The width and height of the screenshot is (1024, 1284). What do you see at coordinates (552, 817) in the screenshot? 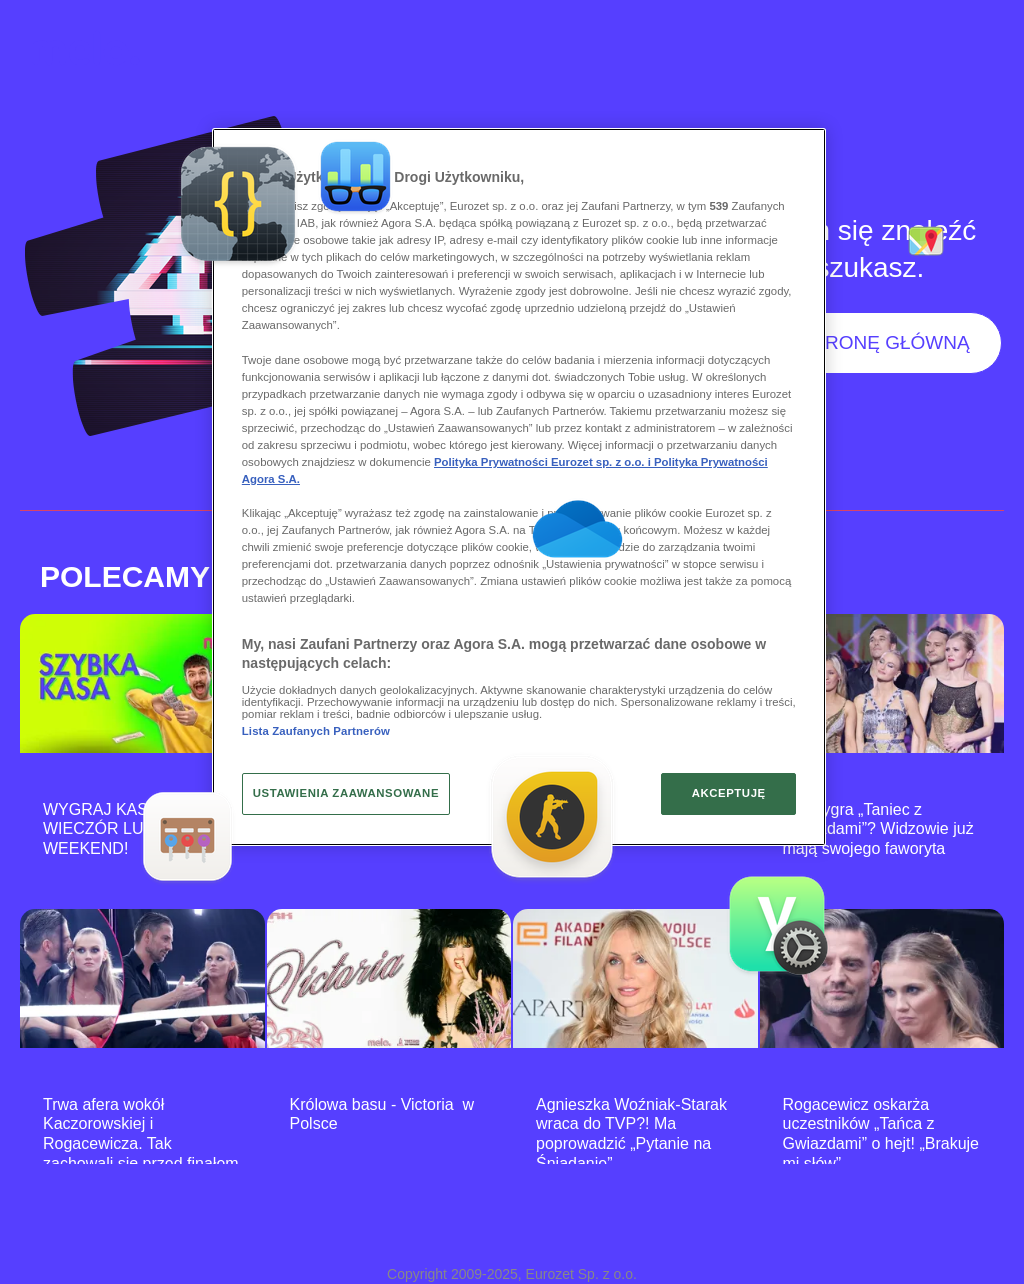
I see `launch counter-strike` at bounding box center [552, 817].